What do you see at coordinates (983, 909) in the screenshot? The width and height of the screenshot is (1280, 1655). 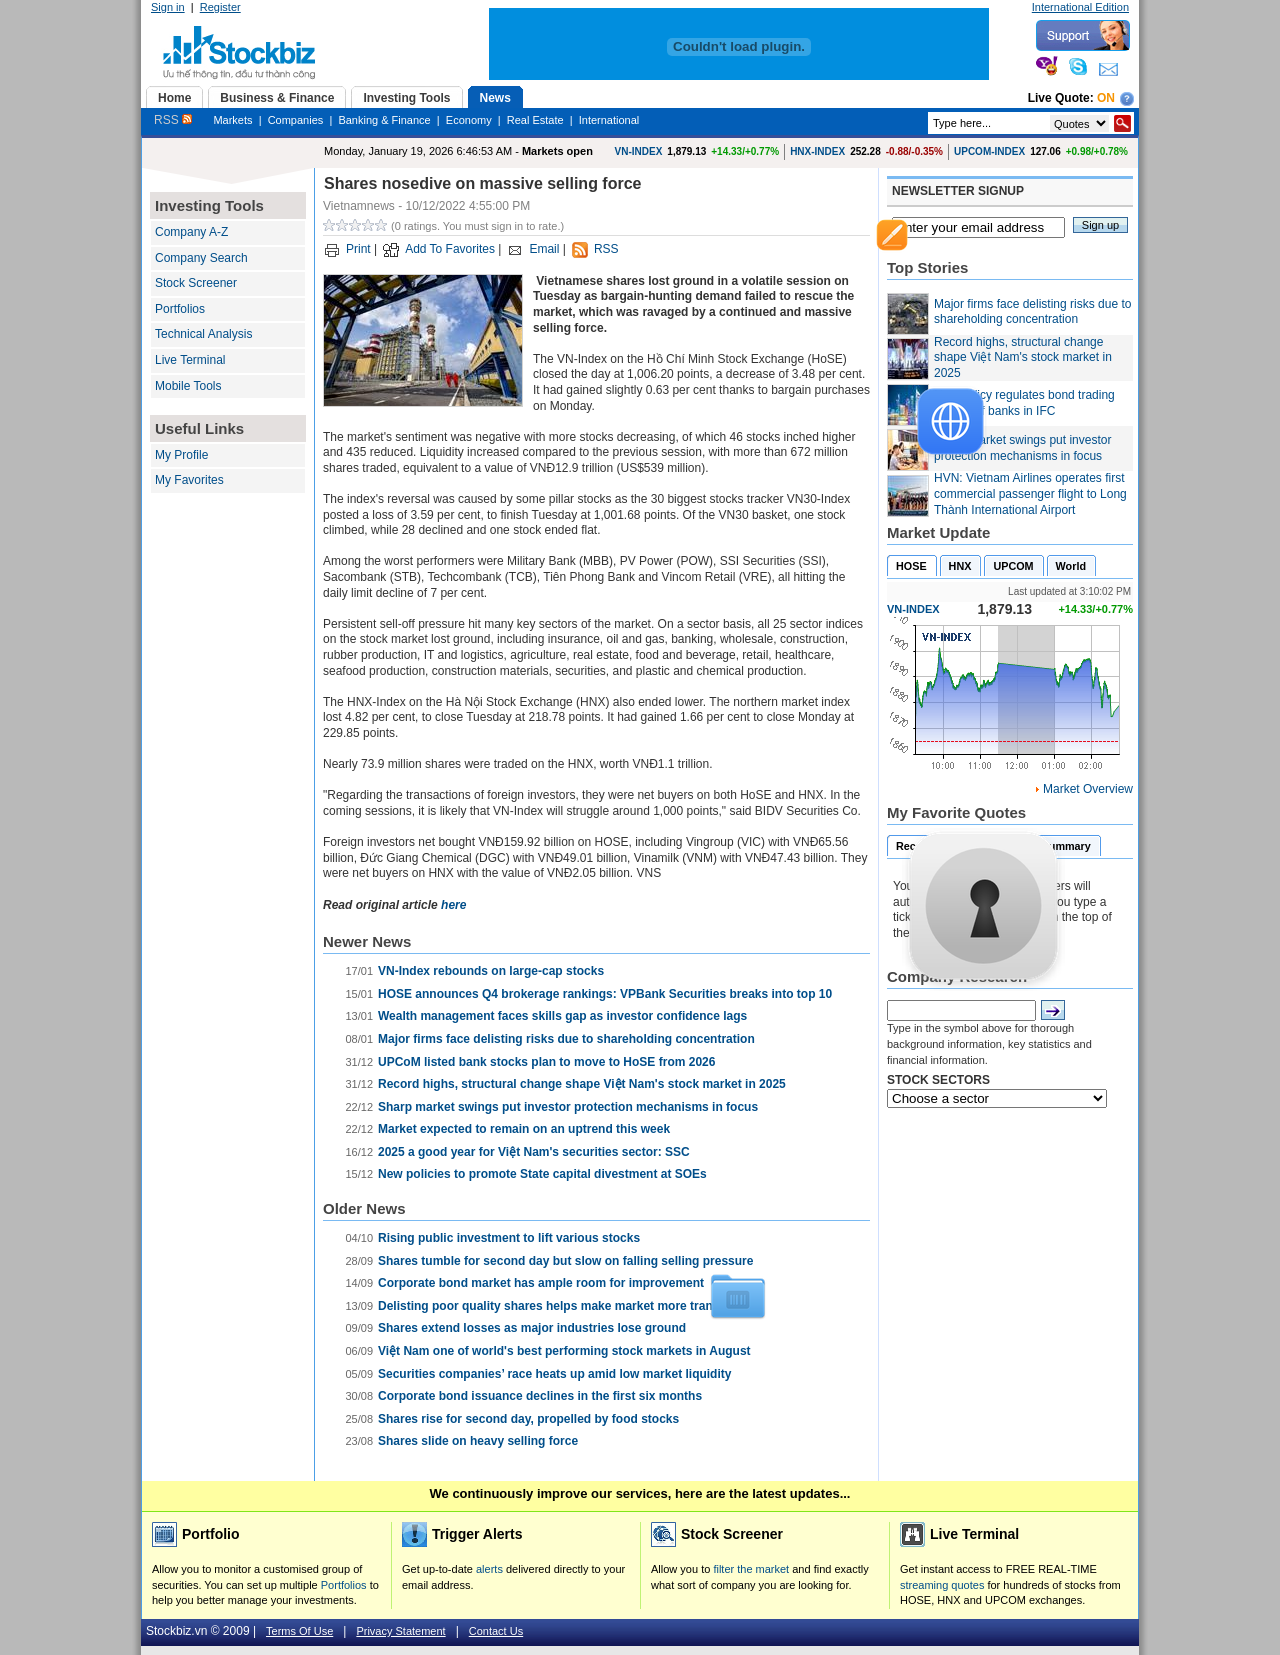 I see `enter password to authenticate` at bounding box center [983, 909].